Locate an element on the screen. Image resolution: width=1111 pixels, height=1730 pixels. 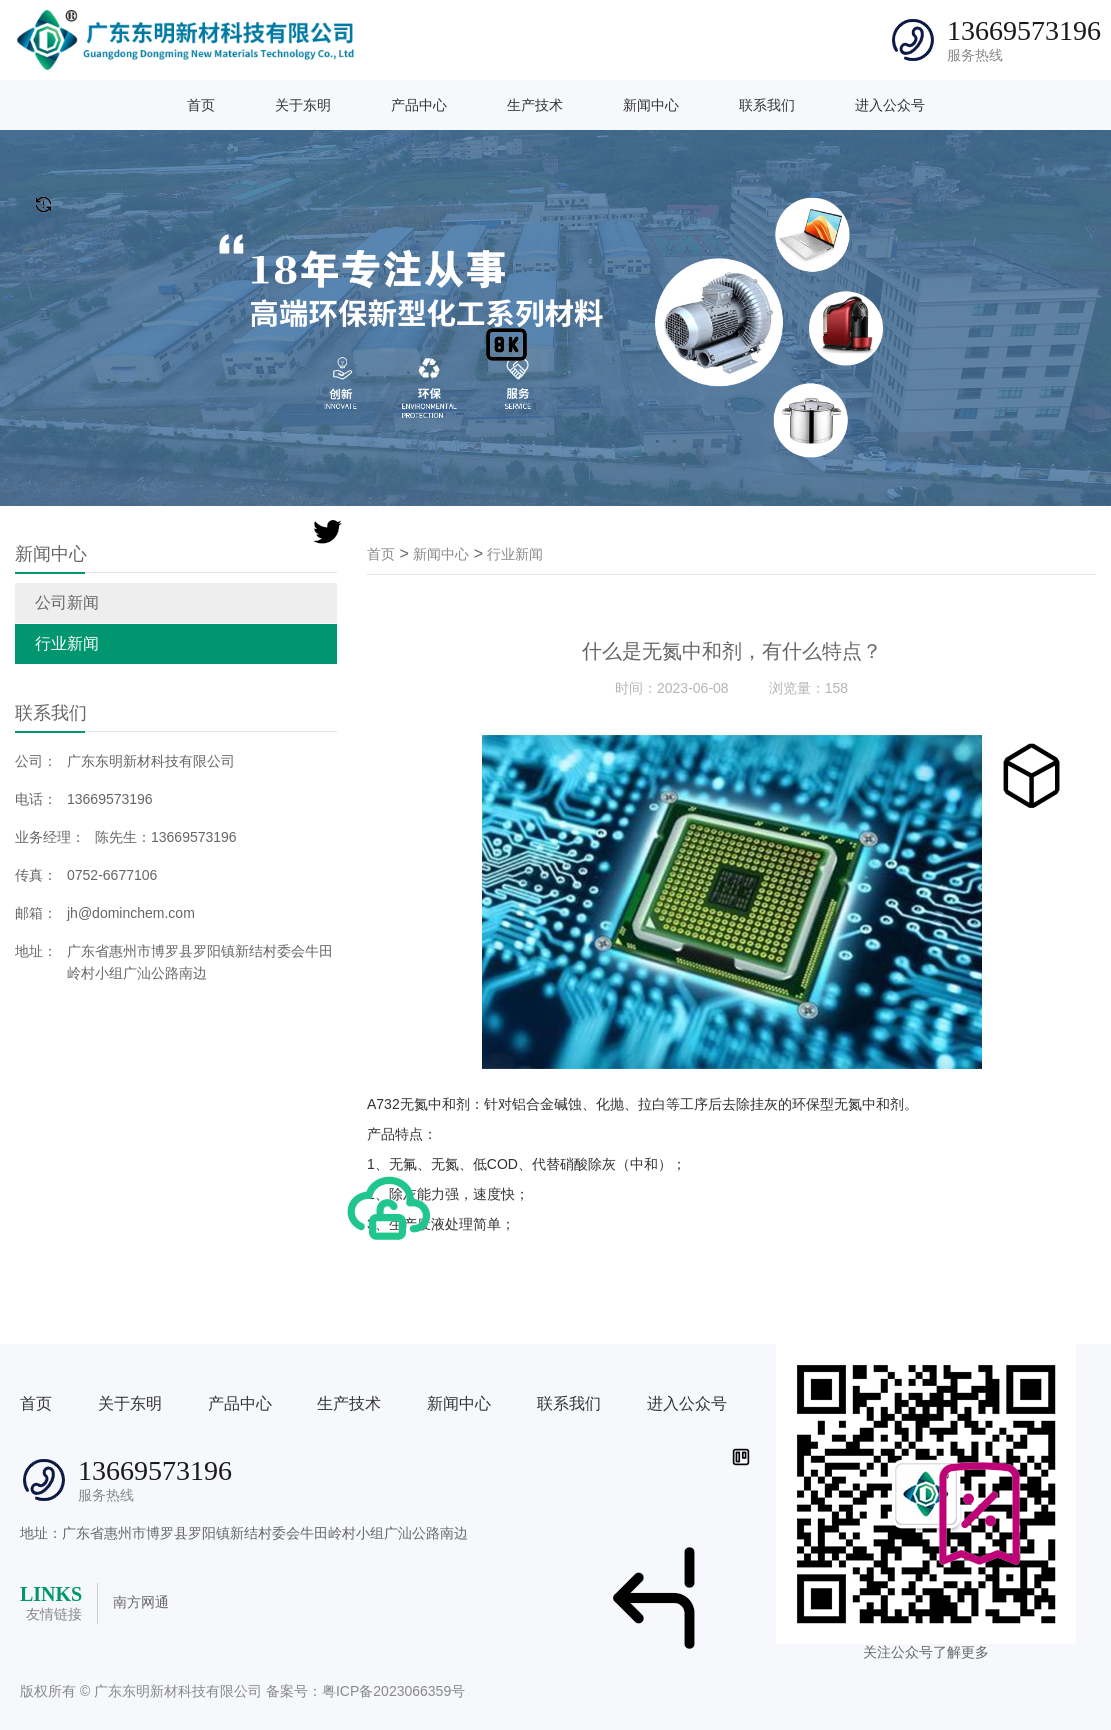
share to Twitter is located at coordinates (327, 531).